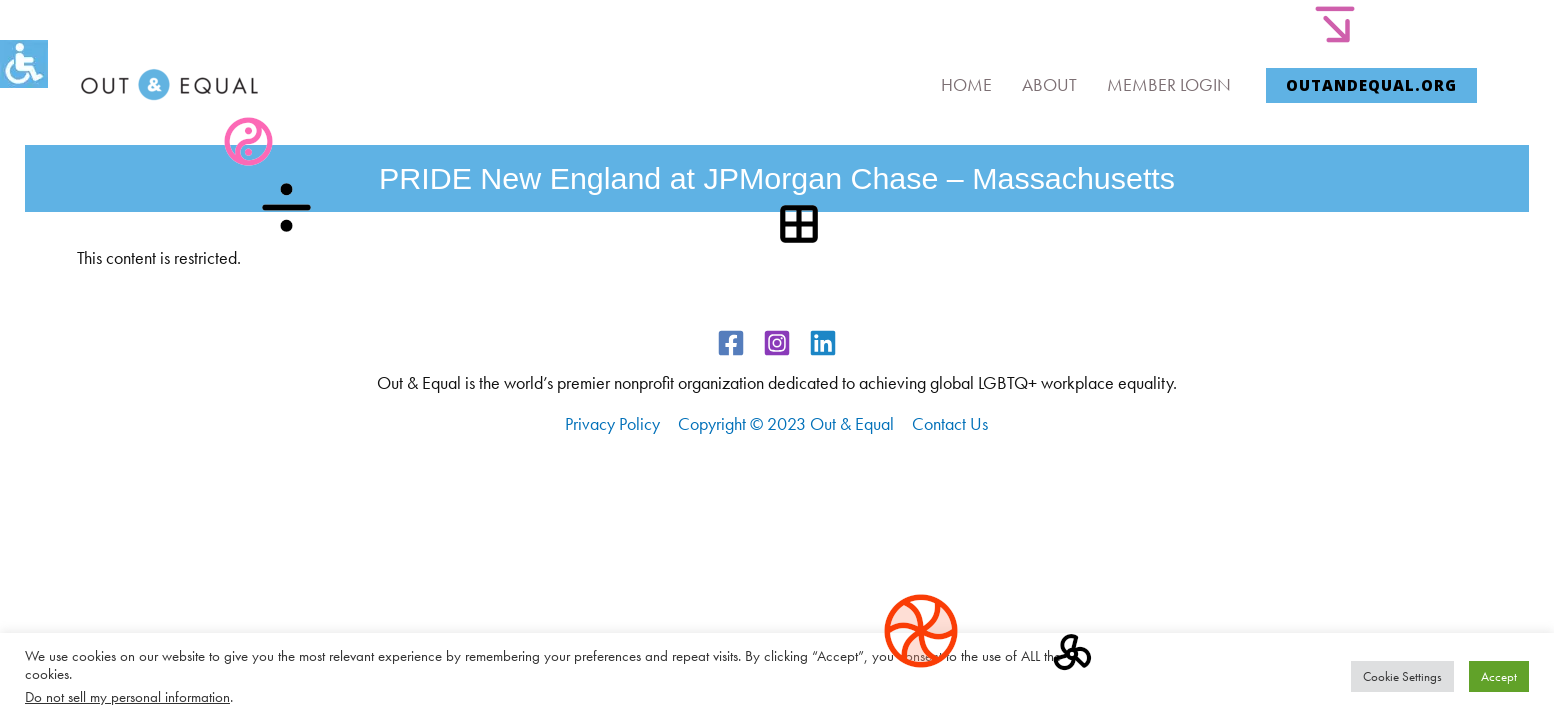 The height and width of the screenshot is (720, 1554). I want to click on loading content in progress, so click(921, 631).